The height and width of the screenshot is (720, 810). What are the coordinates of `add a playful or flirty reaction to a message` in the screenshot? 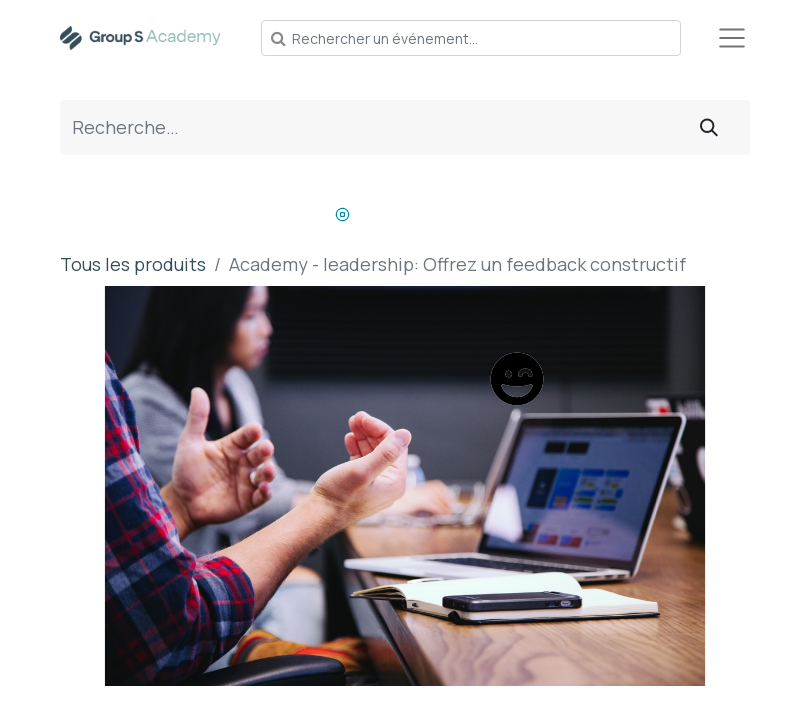 It's located at (517, 379).